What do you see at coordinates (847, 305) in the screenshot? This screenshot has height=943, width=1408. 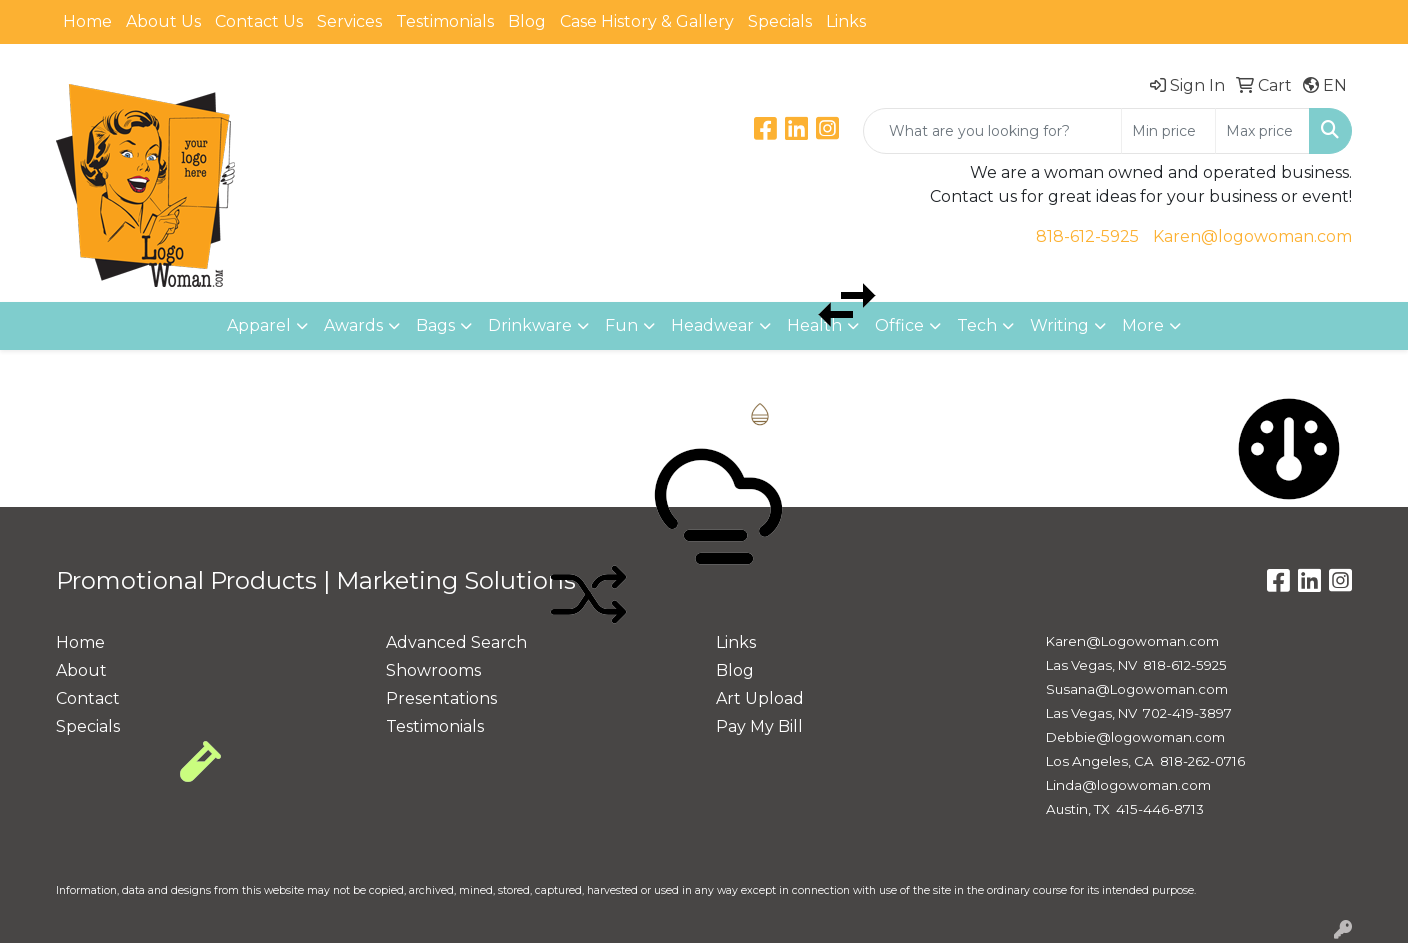 I see `swap or exchange items` at bounding box center [847, 305].